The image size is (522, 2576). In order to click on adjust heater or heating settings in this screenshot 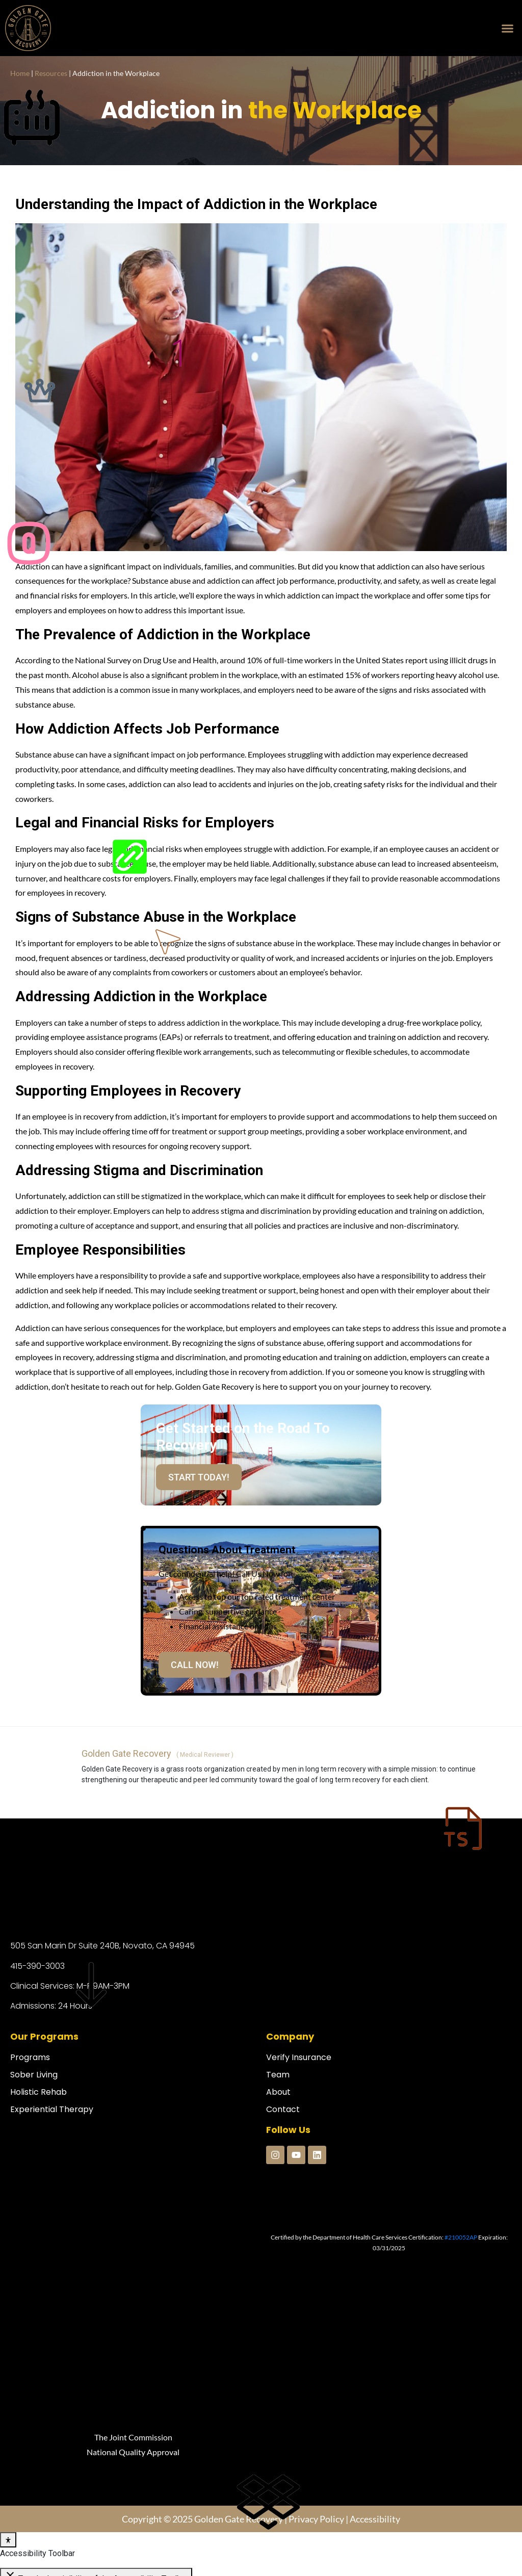, I will do `click(32, 117)`.